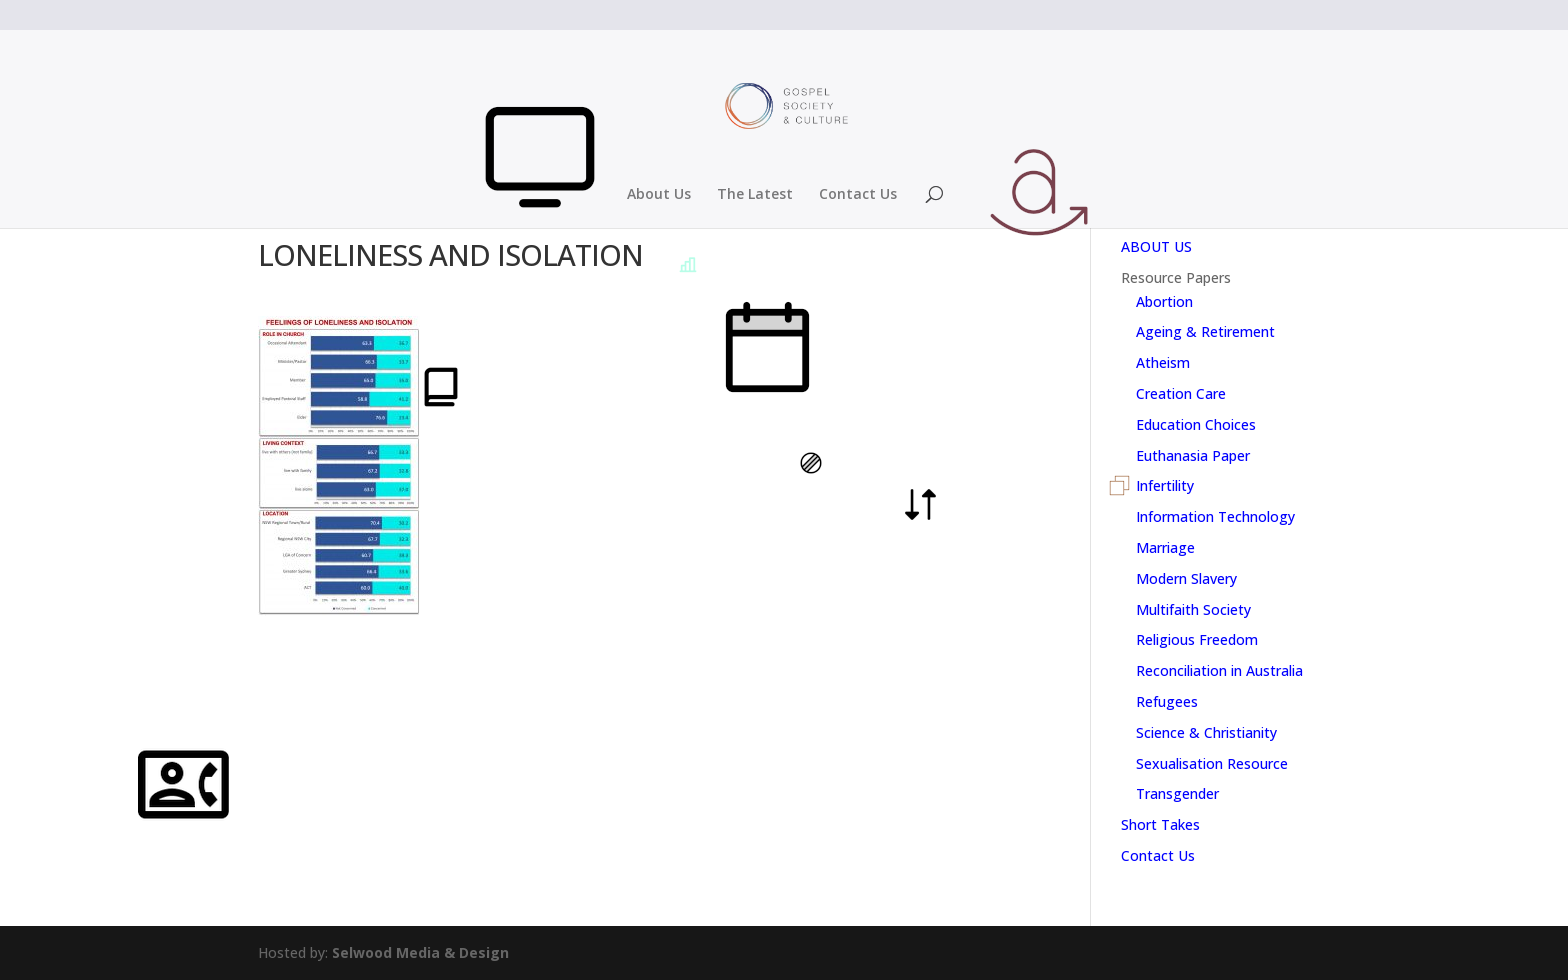 Image resolution: width=1568 pixels, height=980 pixels. Describe the element at coordinates (1035, 190) in the screenshot. I see `visit amazon.com` at that location.